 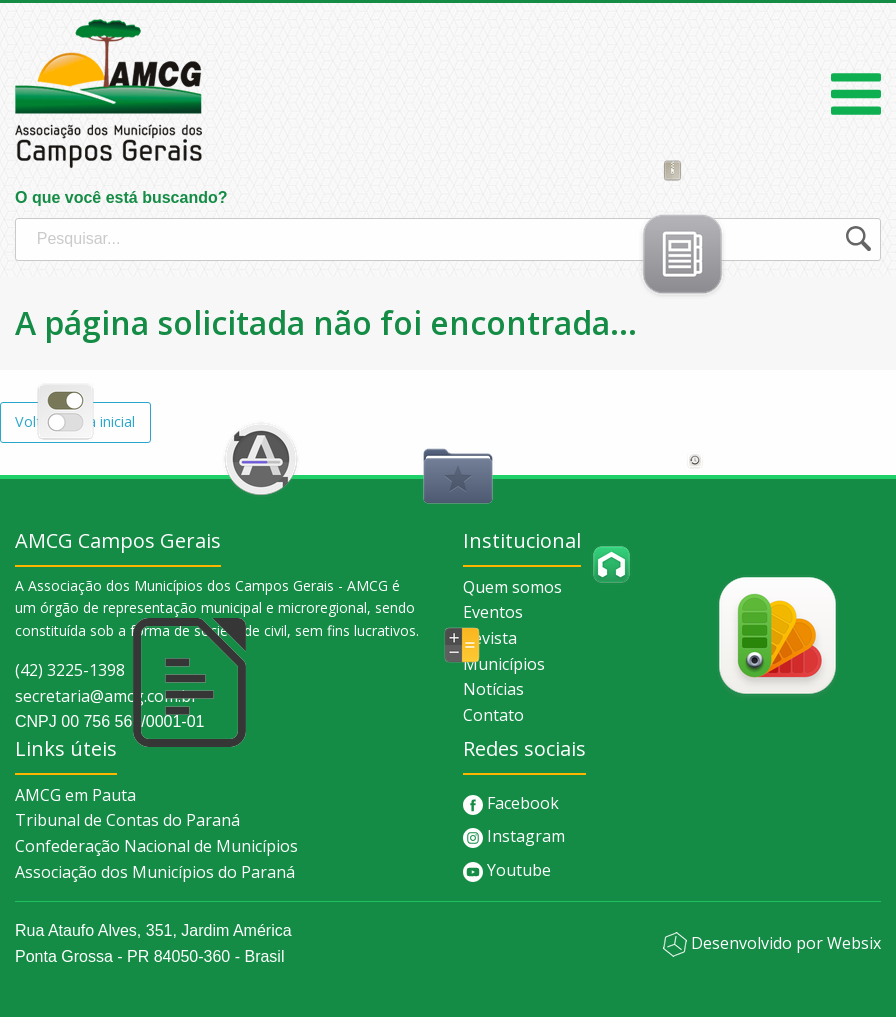 I want to click on view release notes and software updates, so click(x=682, y=255).